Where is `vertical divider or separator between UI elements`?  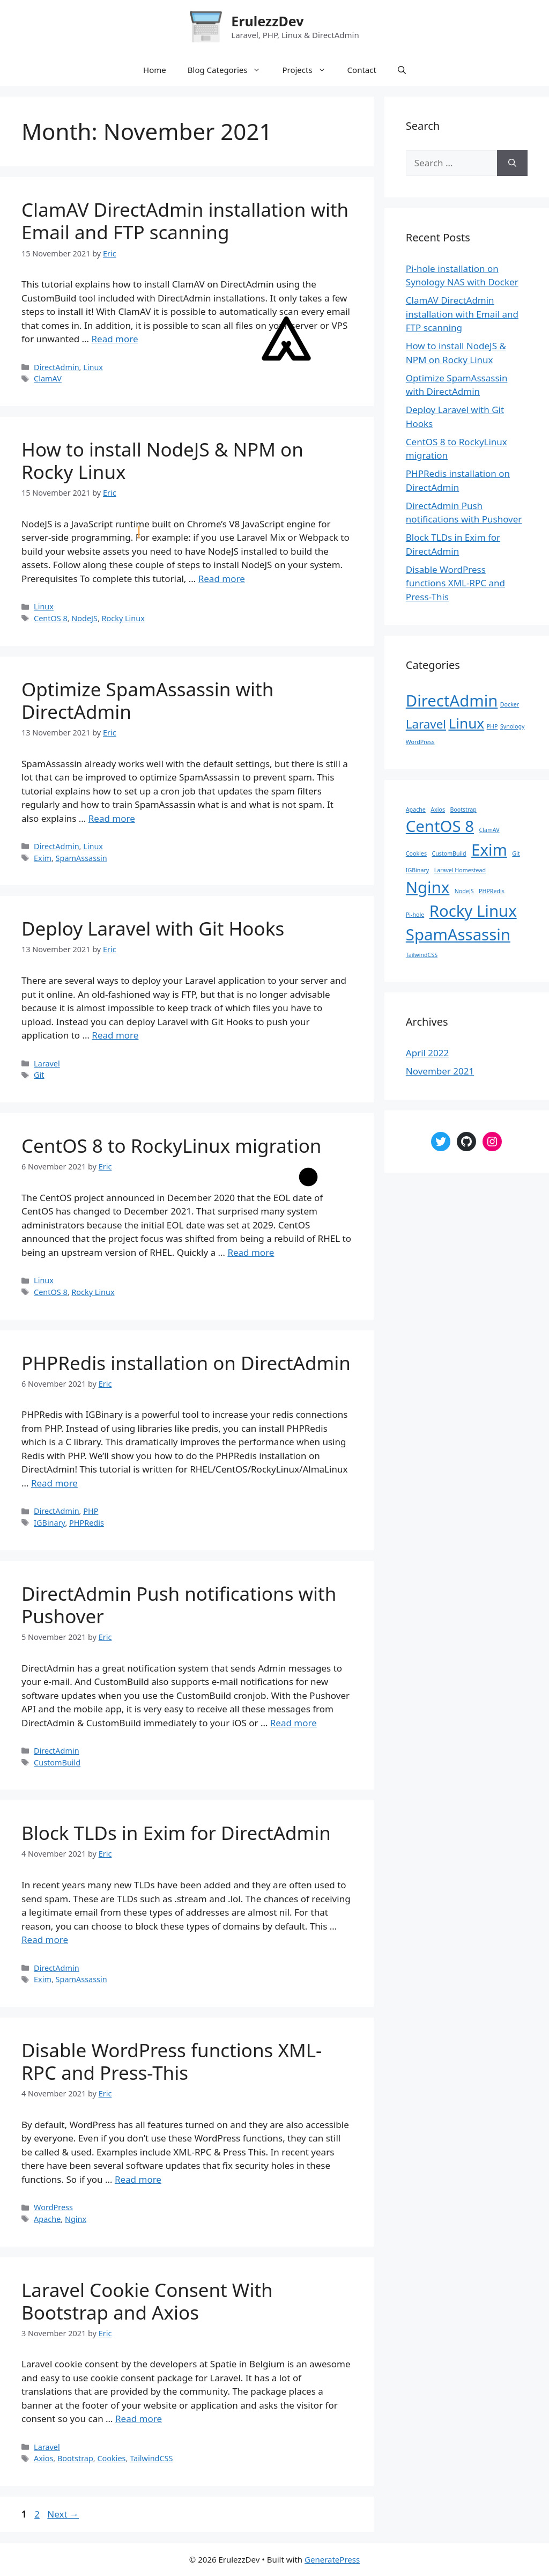
vertical divider or separator between UI elements is located at coordinates (139, 532).